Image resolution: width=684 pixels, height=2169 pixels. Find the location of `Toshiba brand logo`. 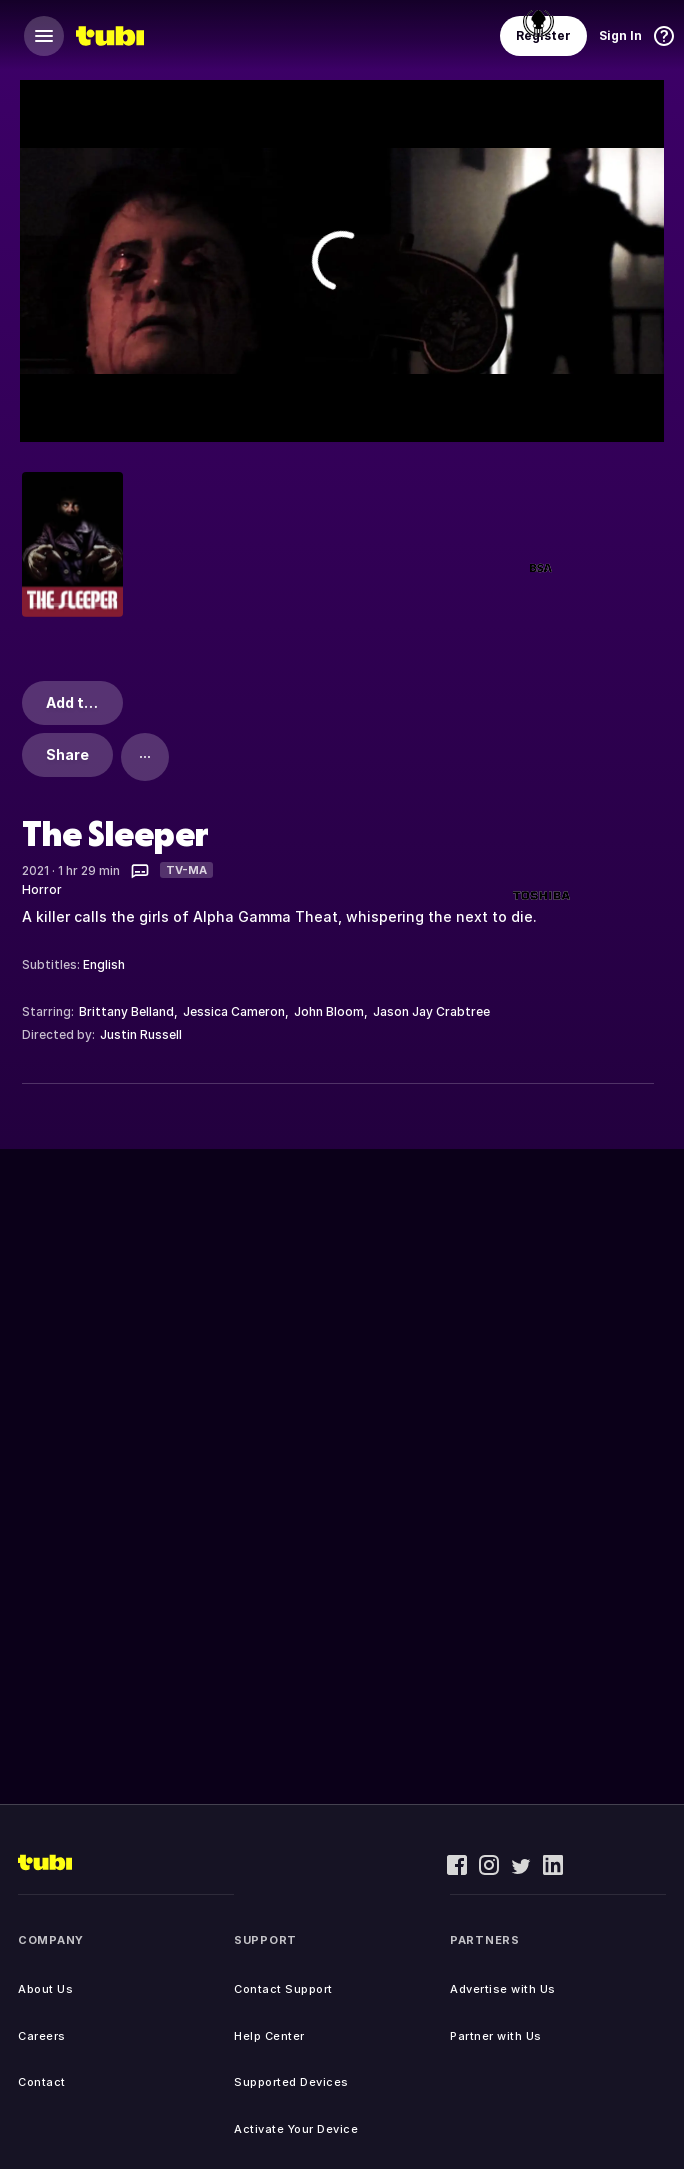

Toshiba brand logo is located at coordinates (541, 895).